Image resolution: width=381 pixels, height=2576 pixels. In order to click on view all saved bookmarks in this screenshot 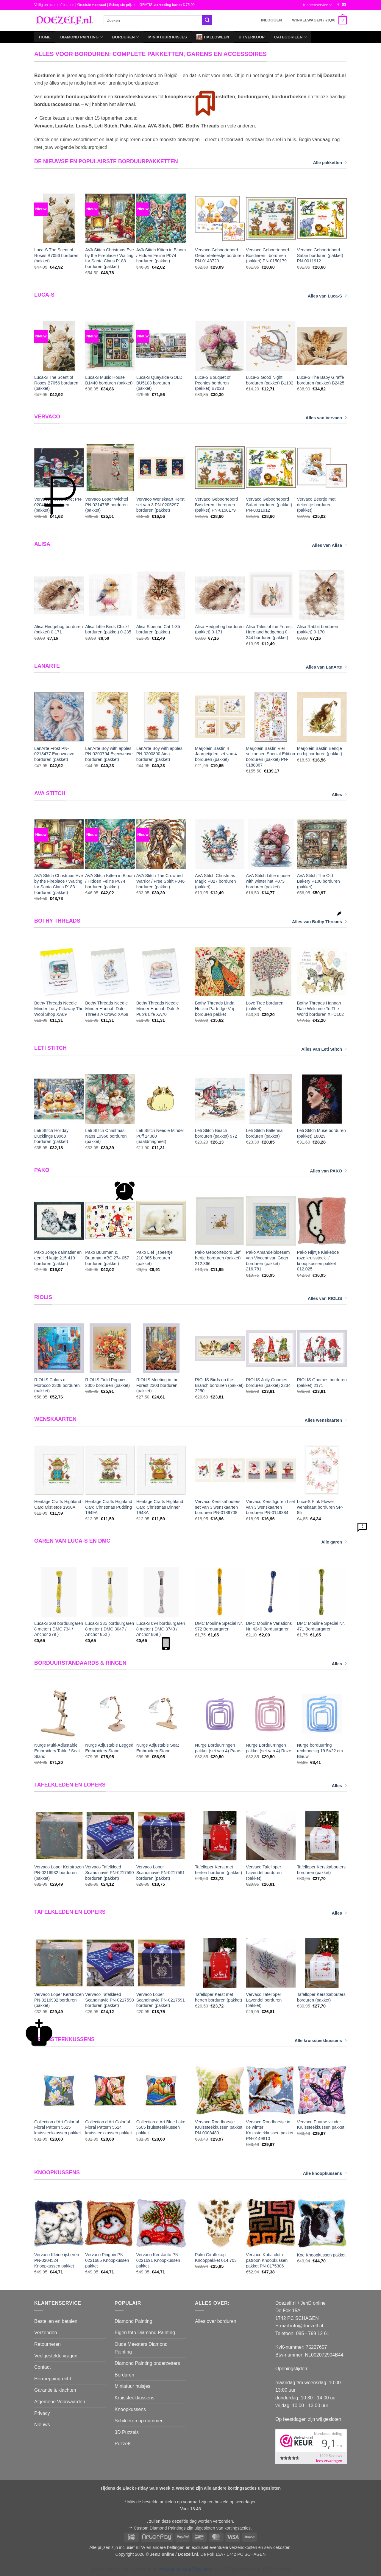, I will do `click(205, 103)`.